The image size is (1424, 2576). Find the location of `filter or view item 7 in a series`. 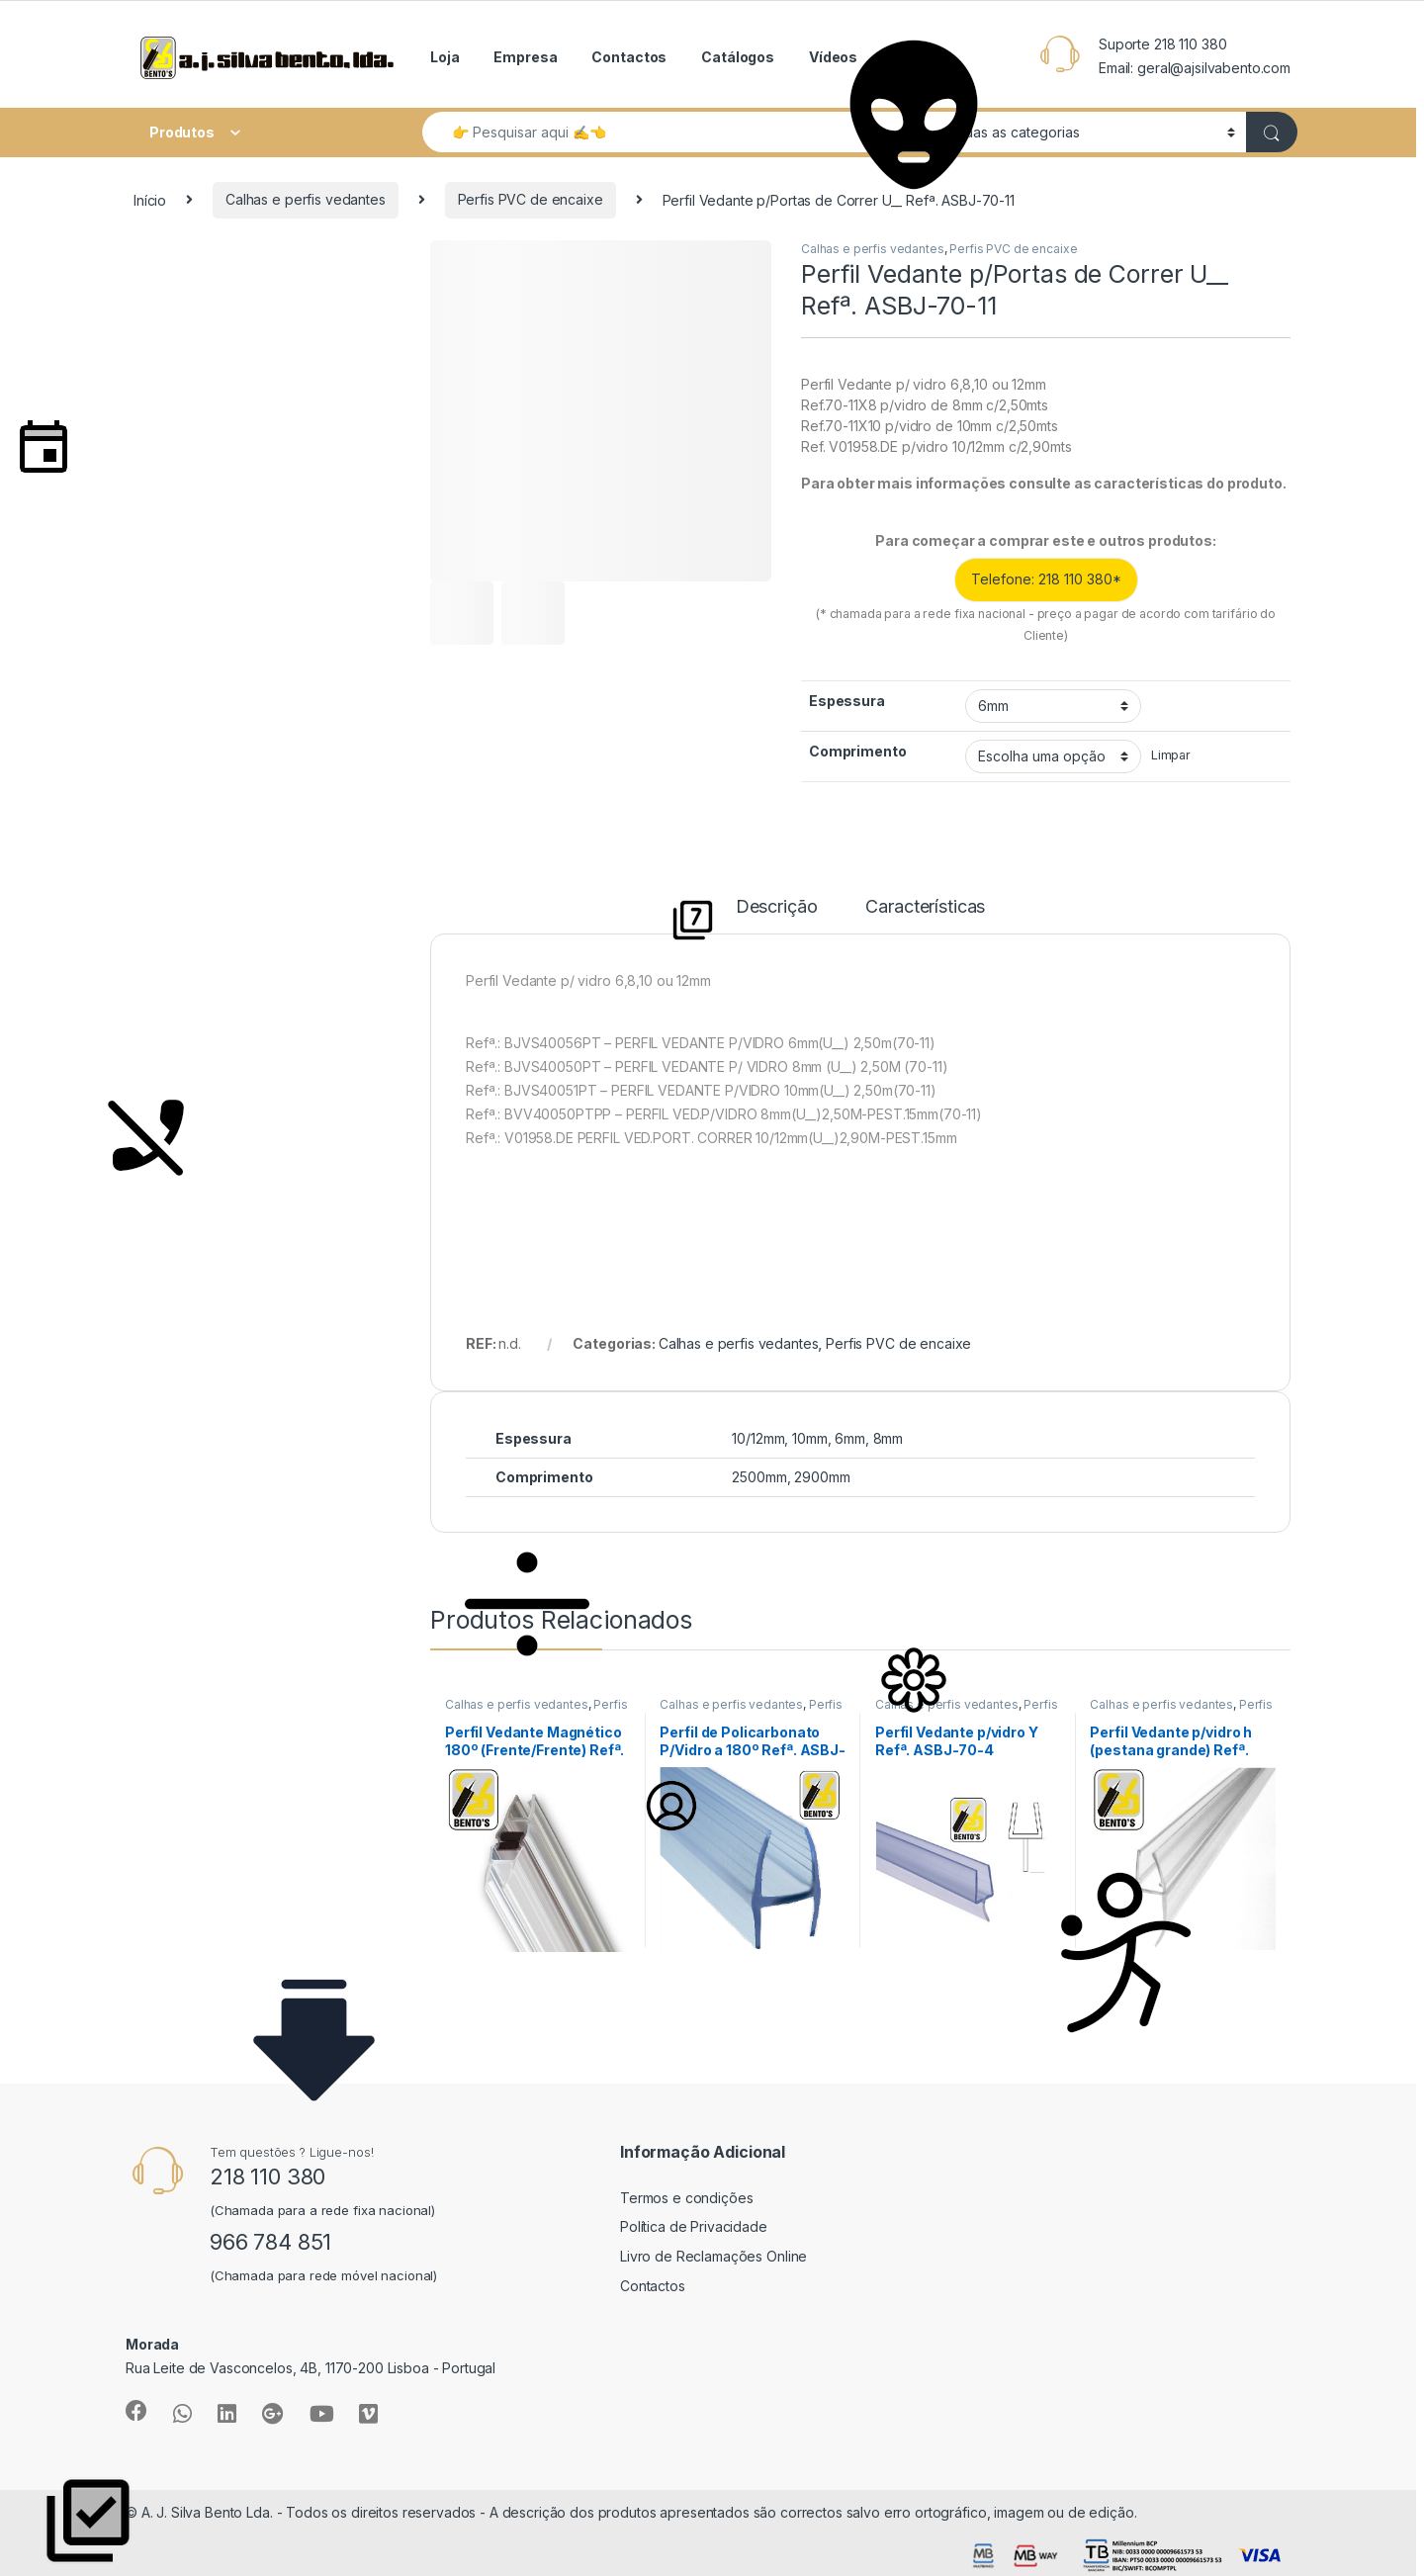

filter or view item 7 in a series is located at coordinates (692, 920).